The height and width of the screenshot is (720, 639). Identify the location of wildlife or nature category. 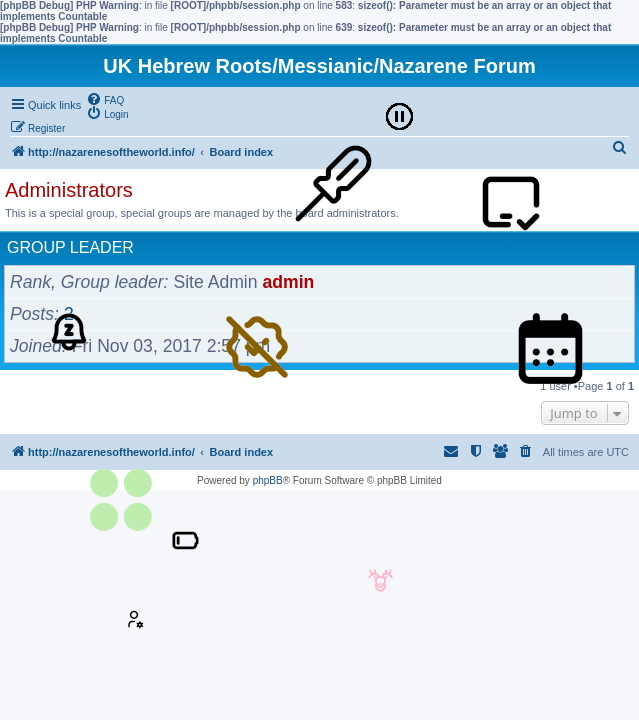
(380, 580).